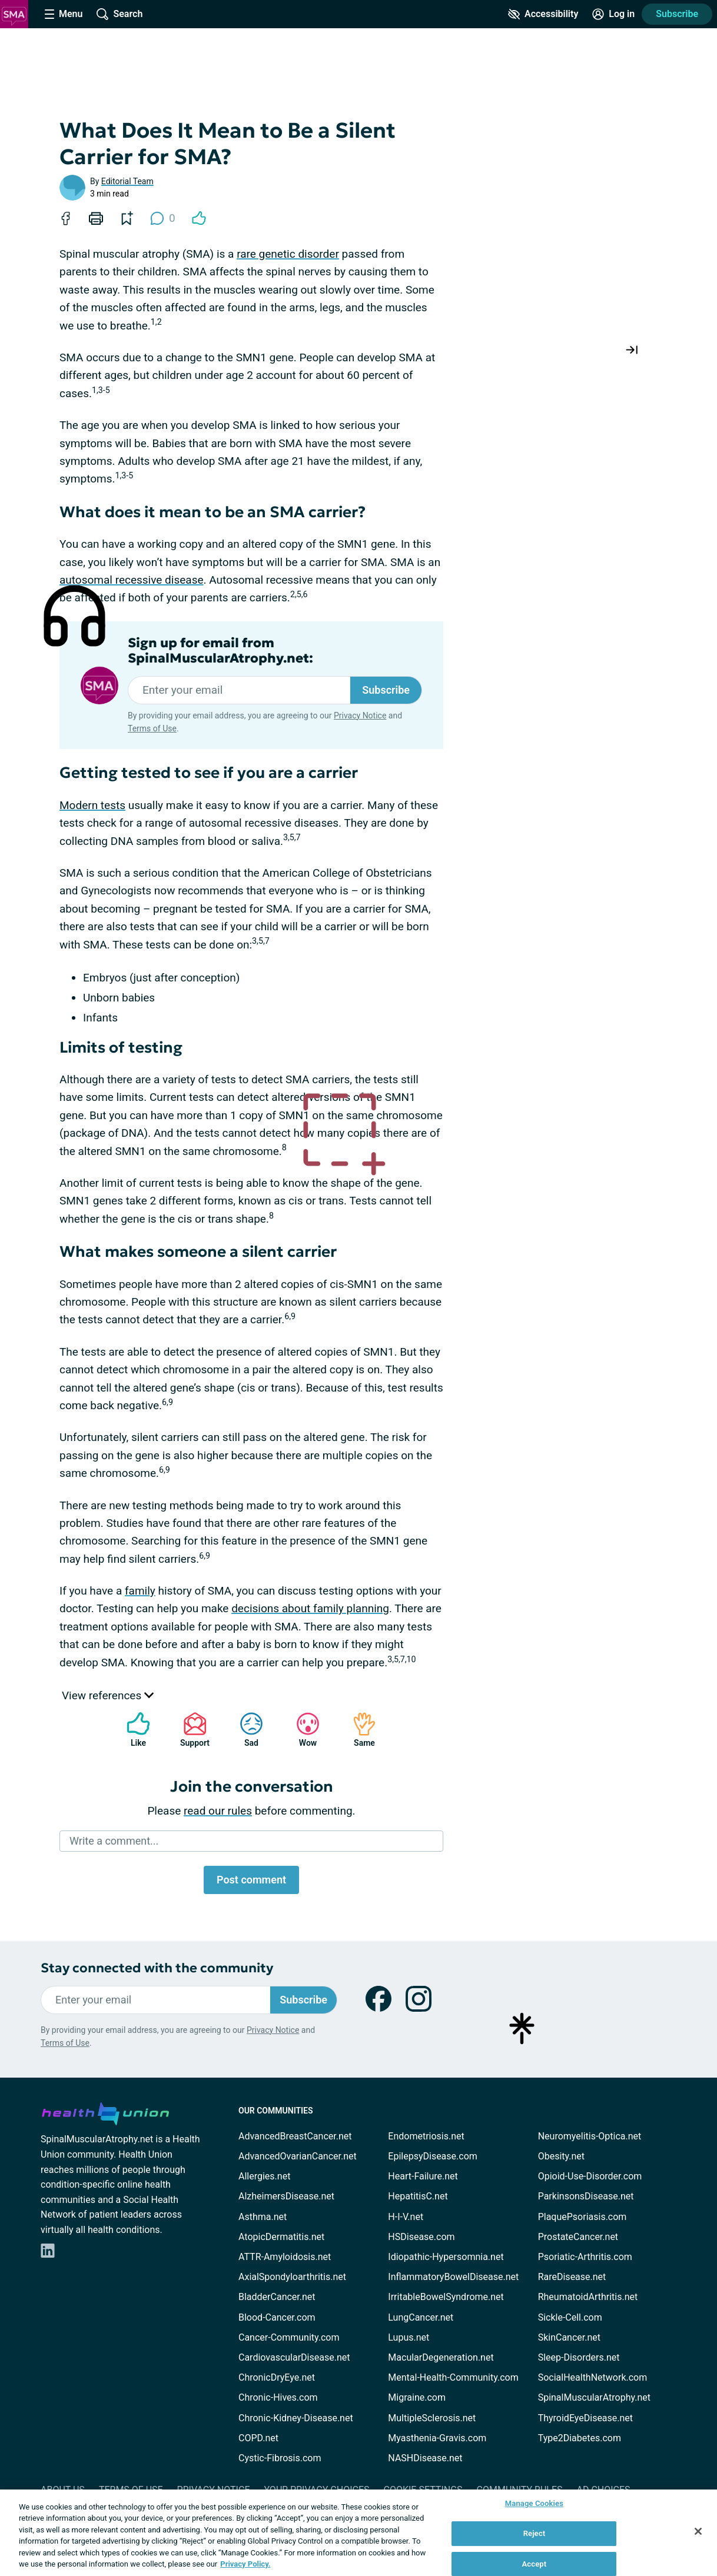 The height and width of the screenshot is (2576, 717). Describe the element at coordinates (632, 350) in the screenshot. I see `move item to the end of a list` at that location.